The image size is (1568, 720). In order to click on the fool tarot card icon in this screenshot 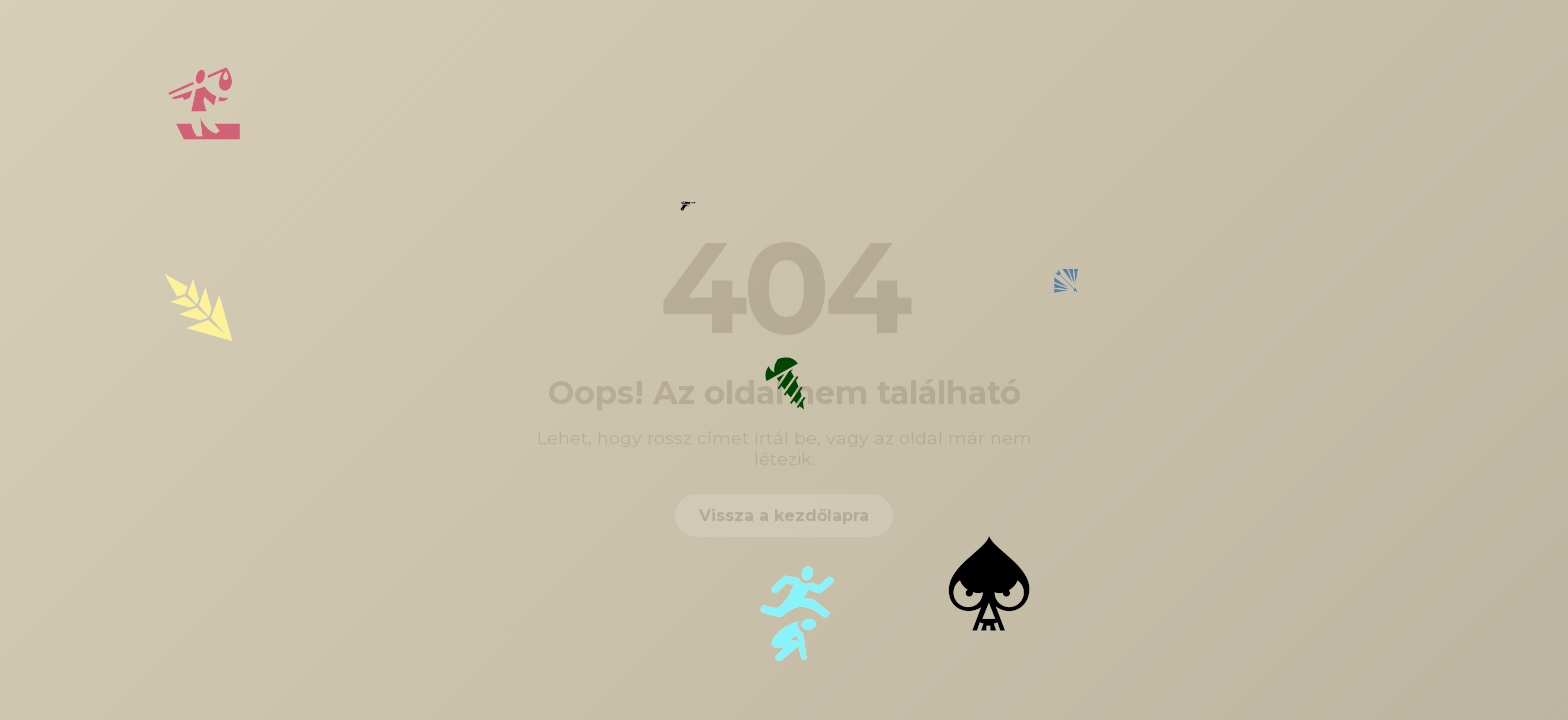, I will do `click(202, 102)`.